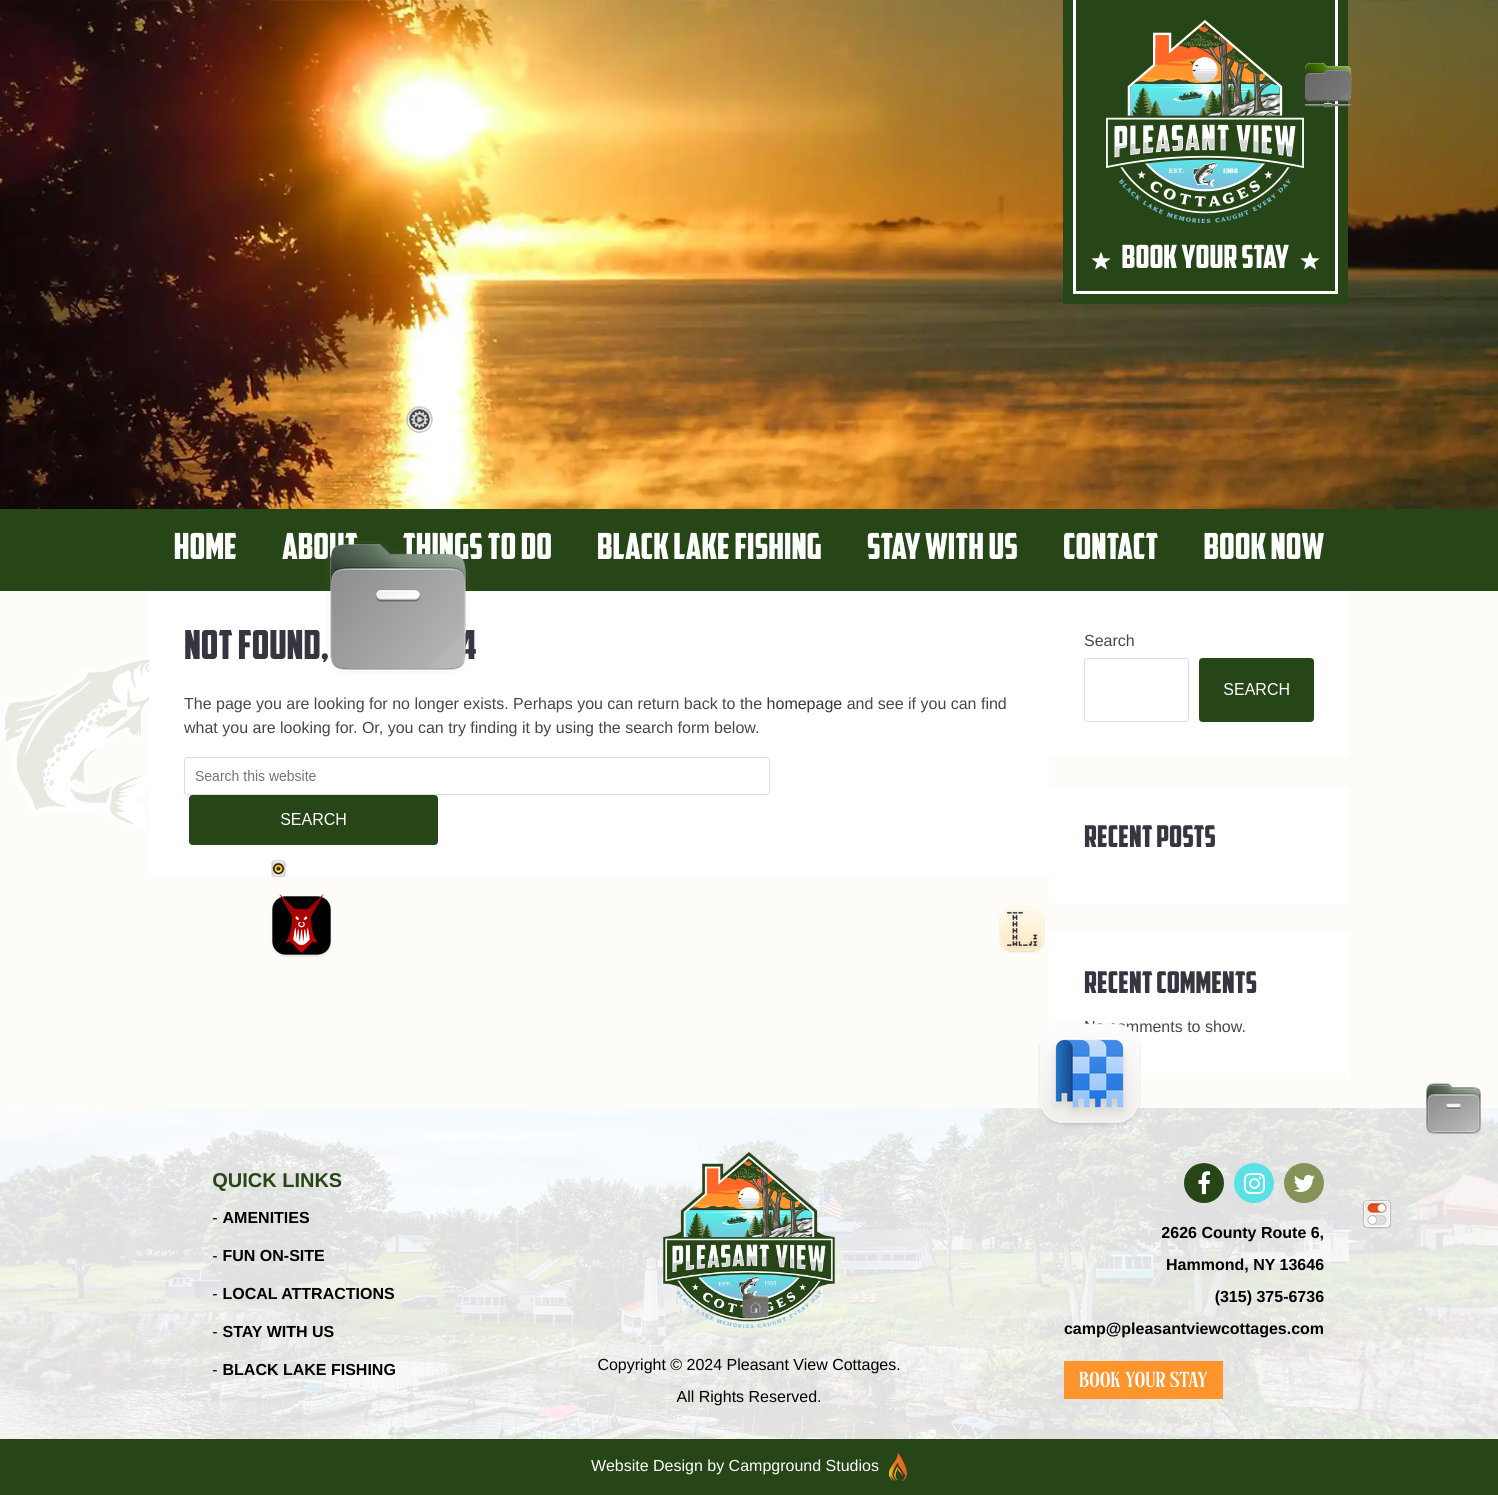 The width and height of the screenshot is (1498, 1495). What do you see at coordinates (1453, 1108) in the screenshot?
I see `open the file manager application` at bounding box center [1453, 1108].